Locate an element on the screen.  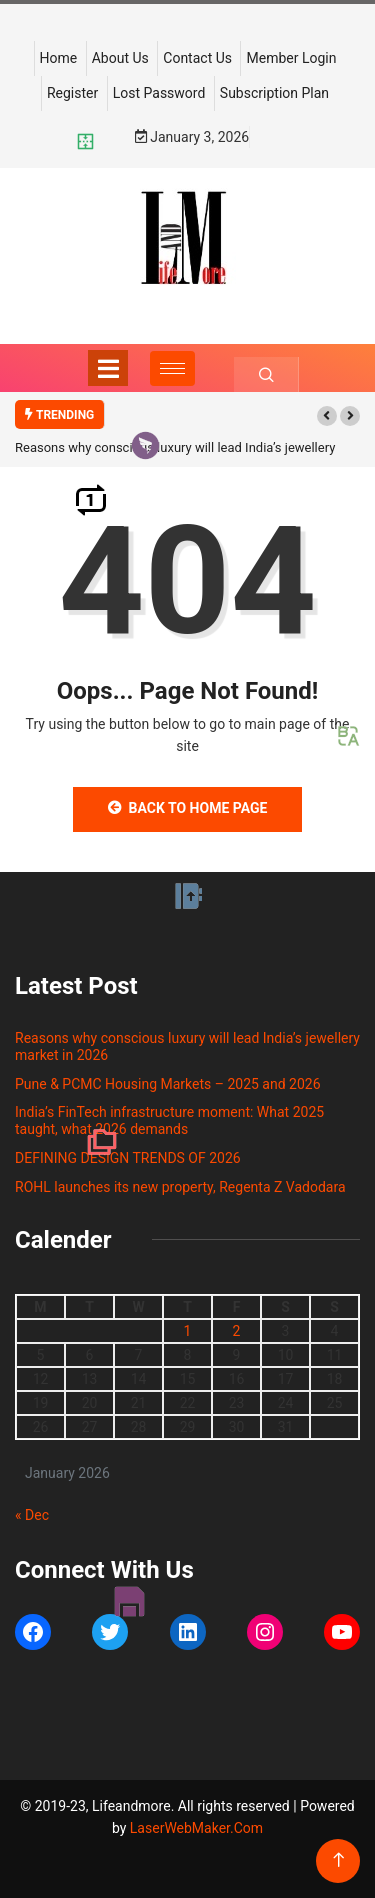
upload contacts from your address book is located at coordinates (187, 896).